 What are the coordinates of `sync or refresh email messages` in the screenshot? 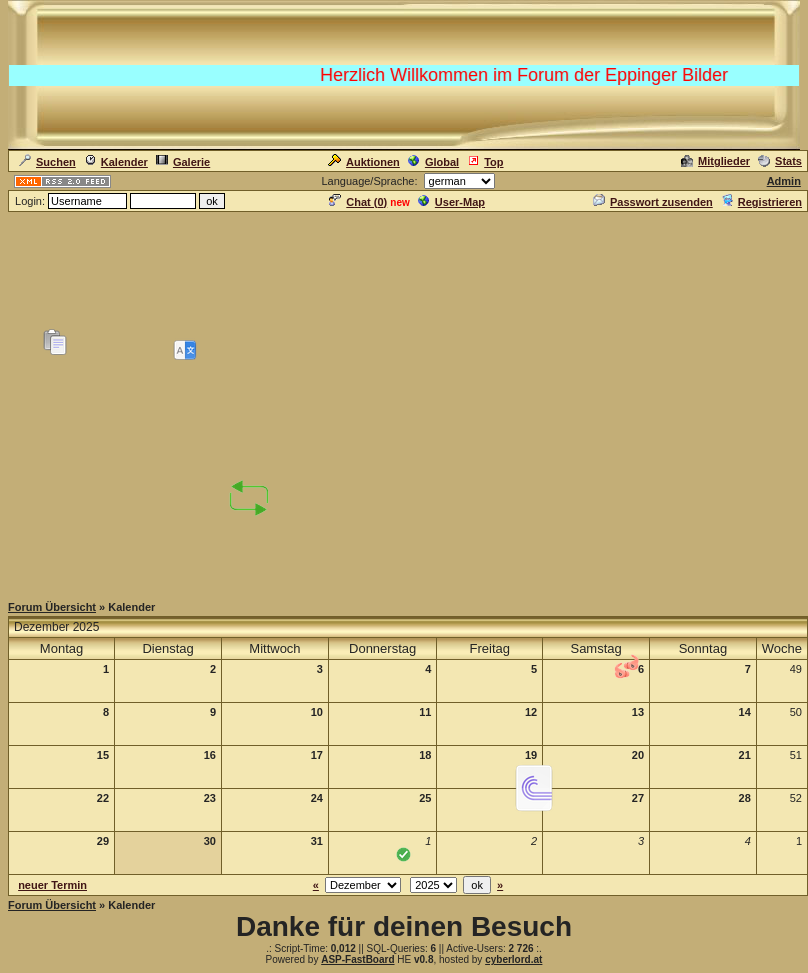 It's located at (249, 498).